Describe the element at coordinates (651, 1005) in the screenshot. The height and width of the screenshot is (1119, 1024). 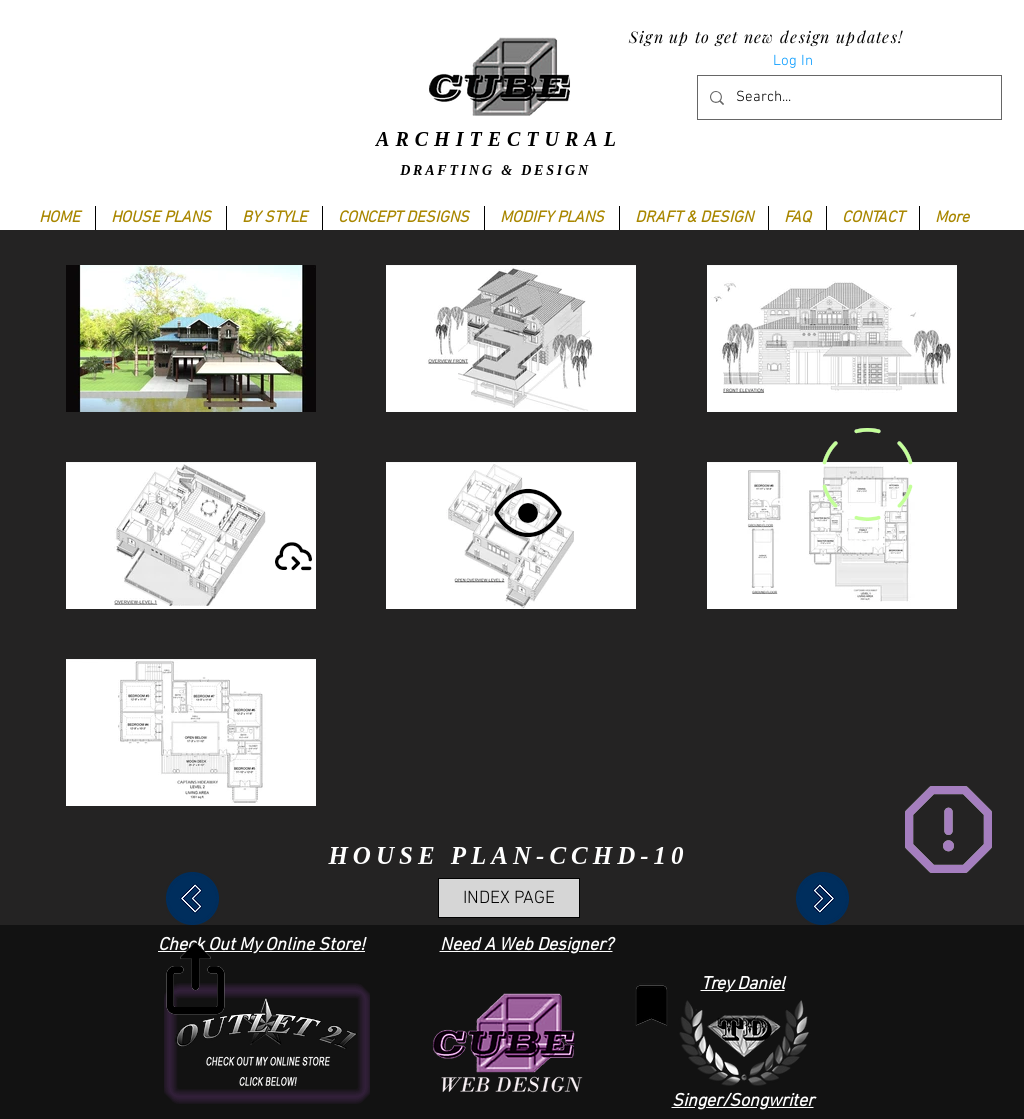
I see `save this item for later` at that location.